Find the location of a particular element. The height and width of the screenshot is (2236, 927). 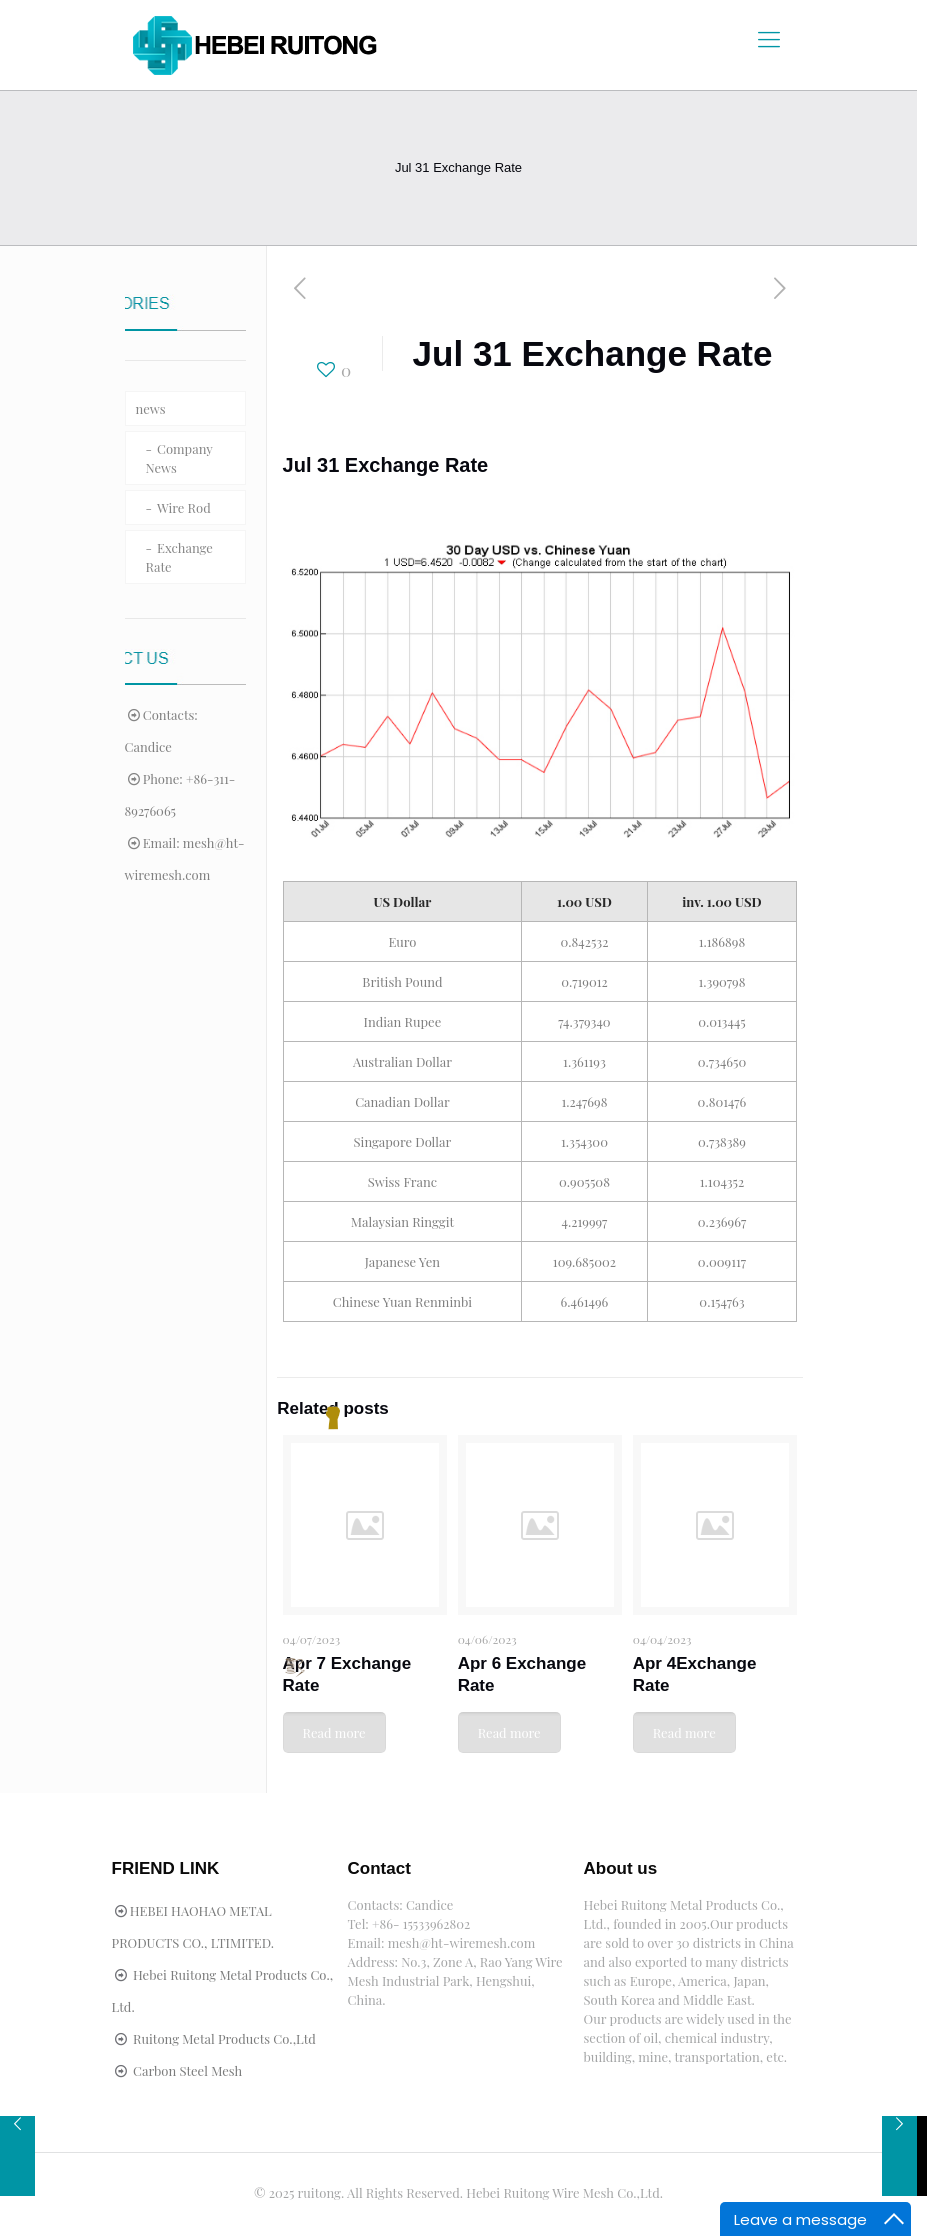

access sewing or crafting tools is located at coordinates (295, 1667).